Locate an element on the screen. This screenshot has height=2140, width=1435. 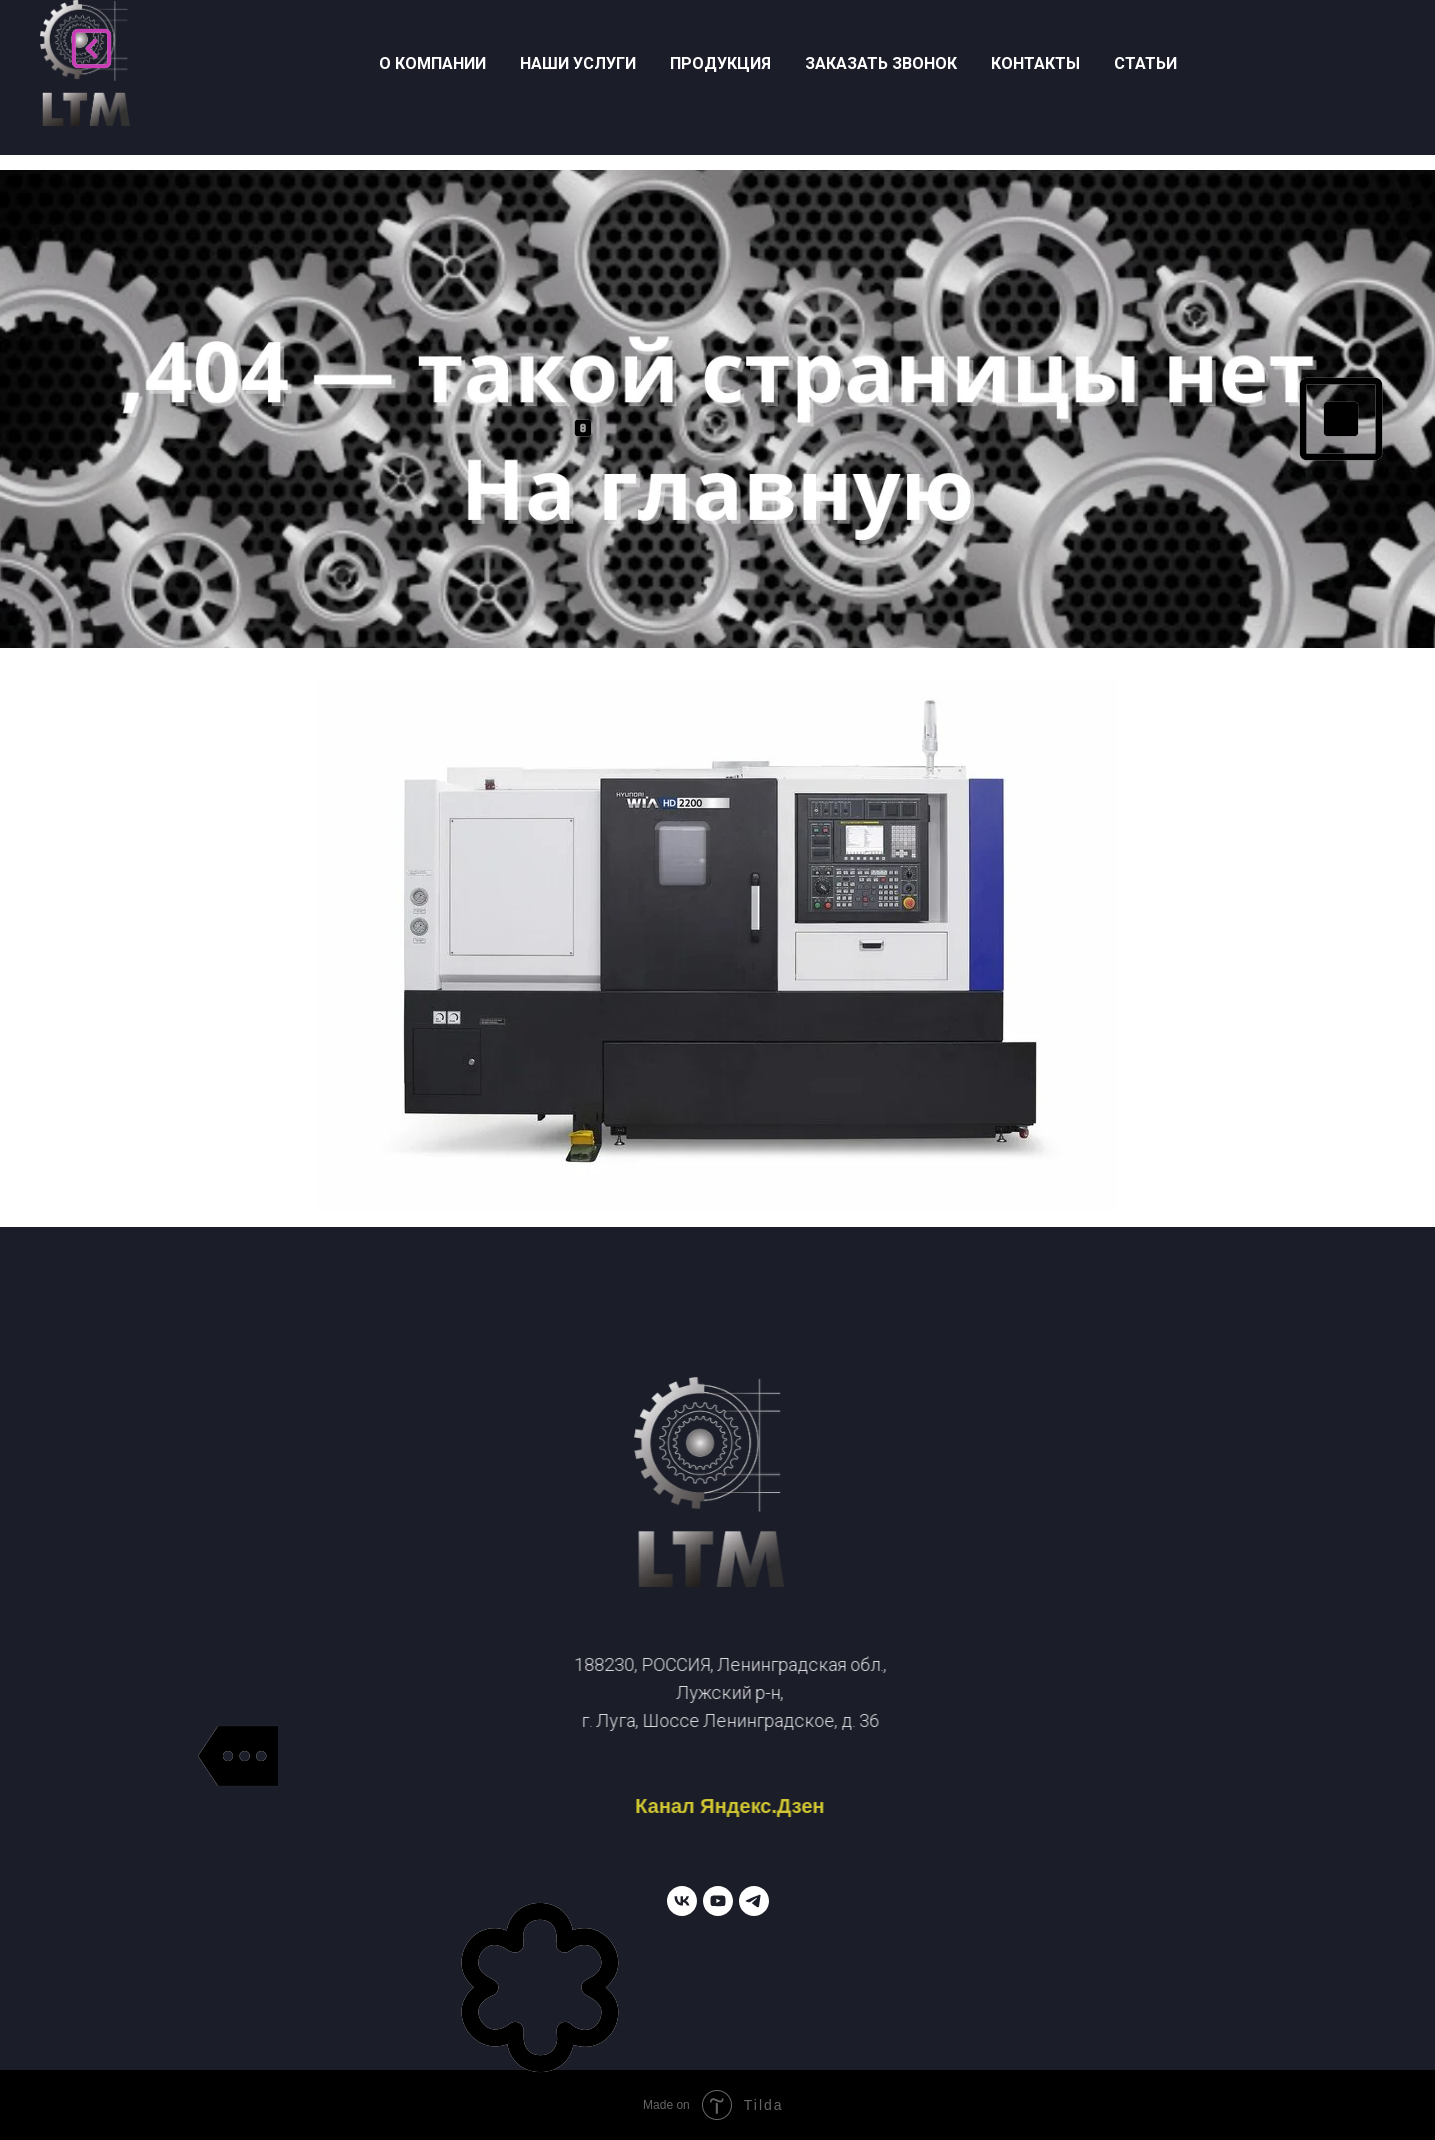
indicates a michelin star rating or award is located at coordinates (541, 1987).